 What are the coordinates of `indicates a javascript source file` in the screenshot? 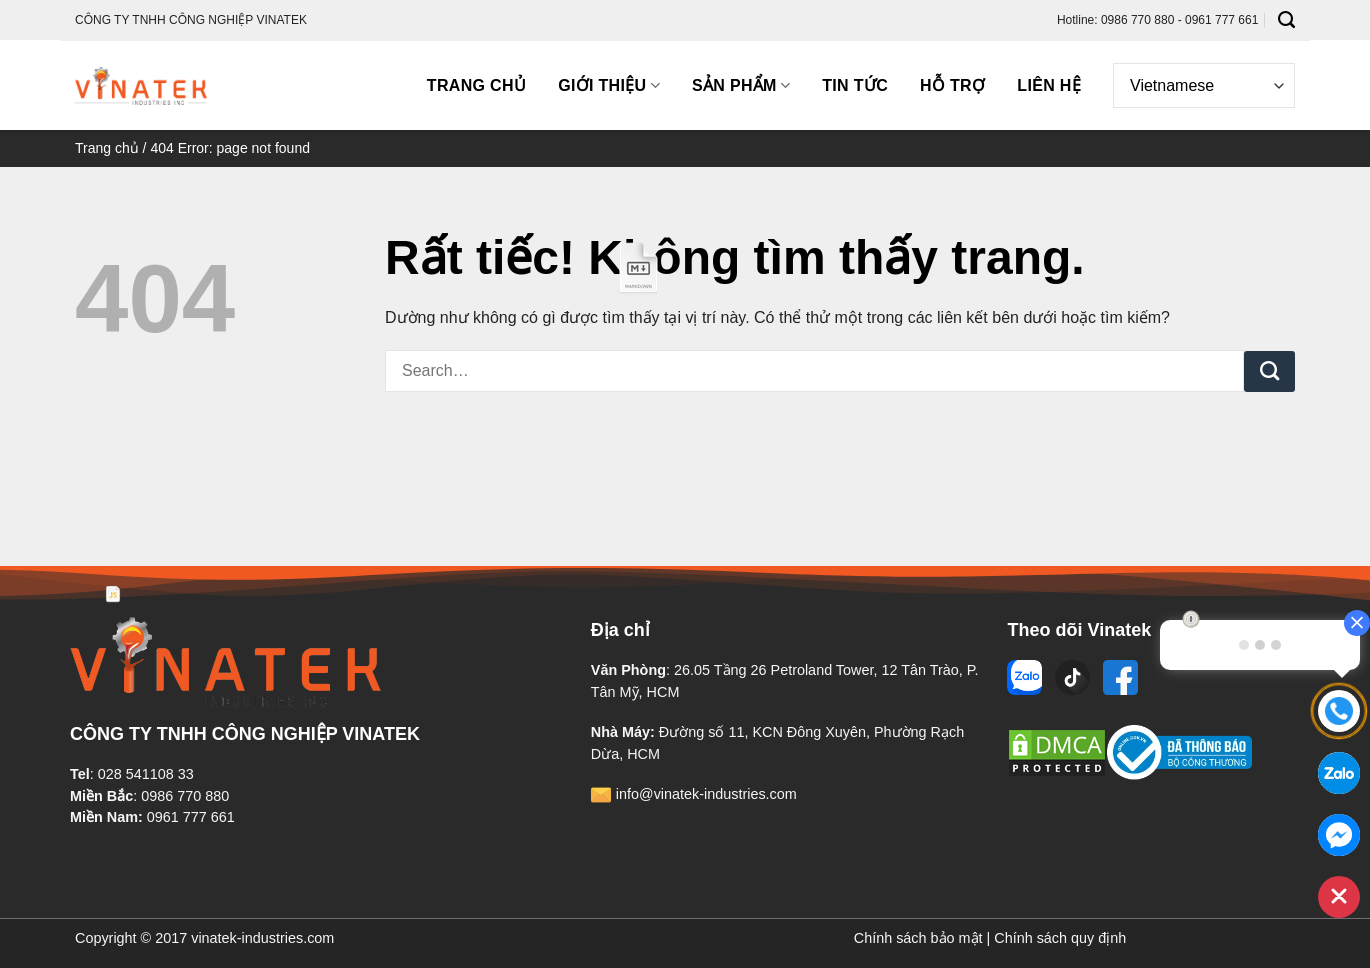 It's located at (113, 594).